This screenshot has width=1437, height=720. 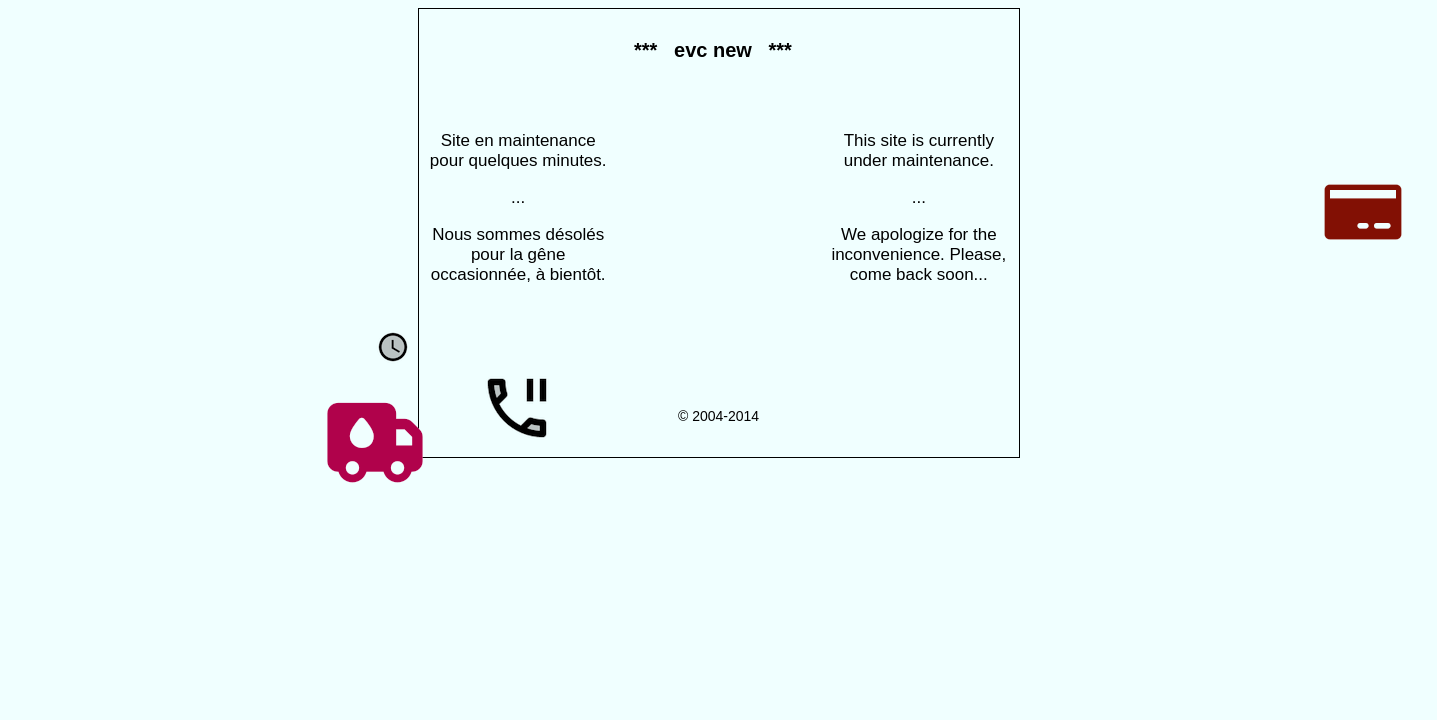 What do you see at coordinates (393, 347) in the screenshot?
I see `view time or clock settings` at bounding box center [393, 347].